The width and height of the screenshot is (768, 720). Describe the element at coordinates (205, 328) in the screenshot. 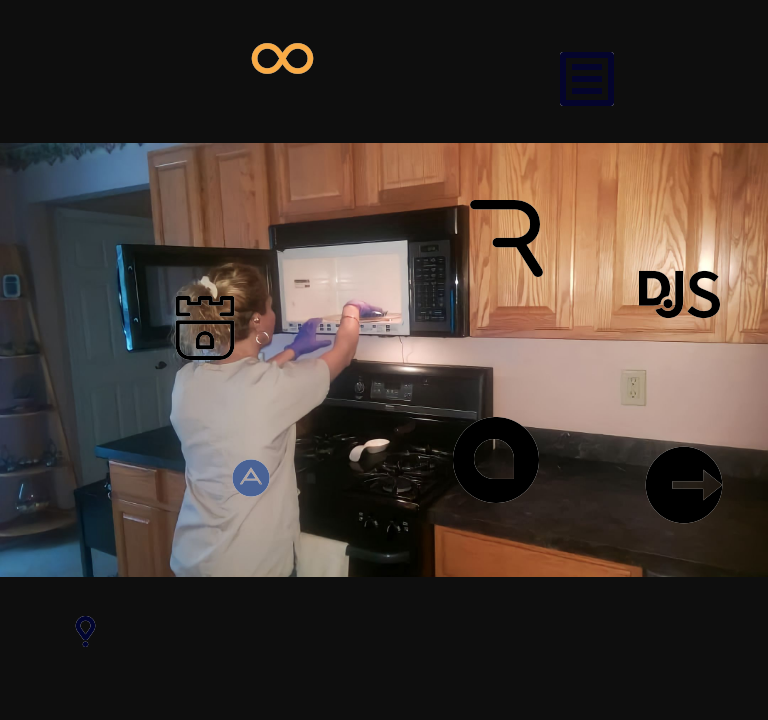

I see `rook brand logo` at that location.